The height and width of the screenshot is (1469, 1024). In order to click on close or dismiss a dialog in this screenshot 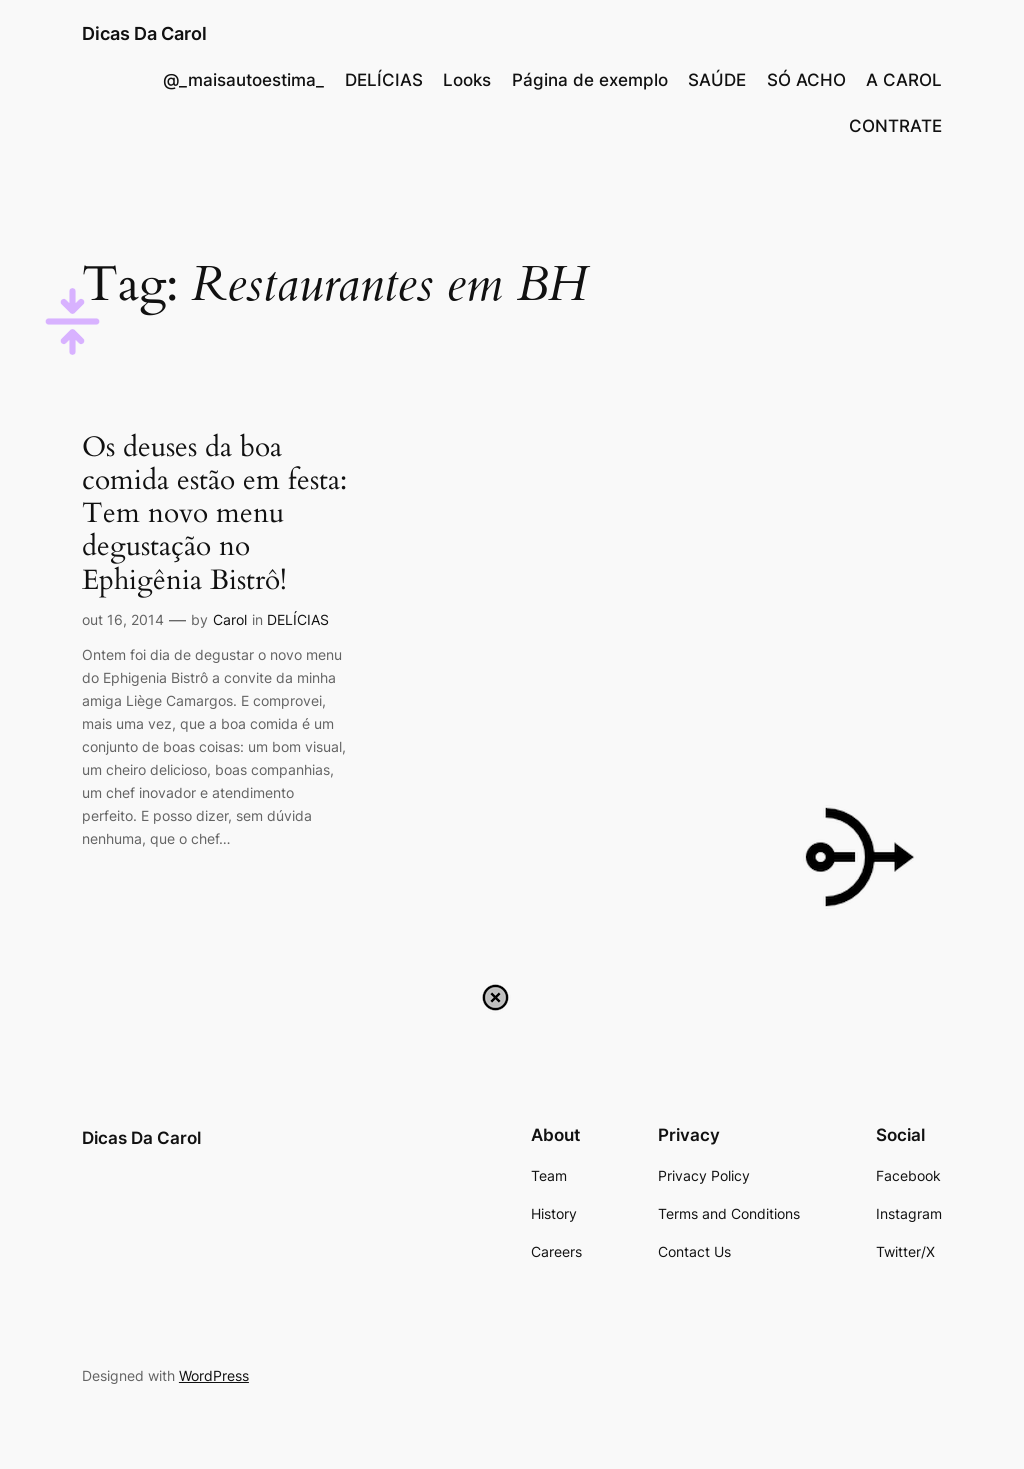, I will do `click(495, 997)`.